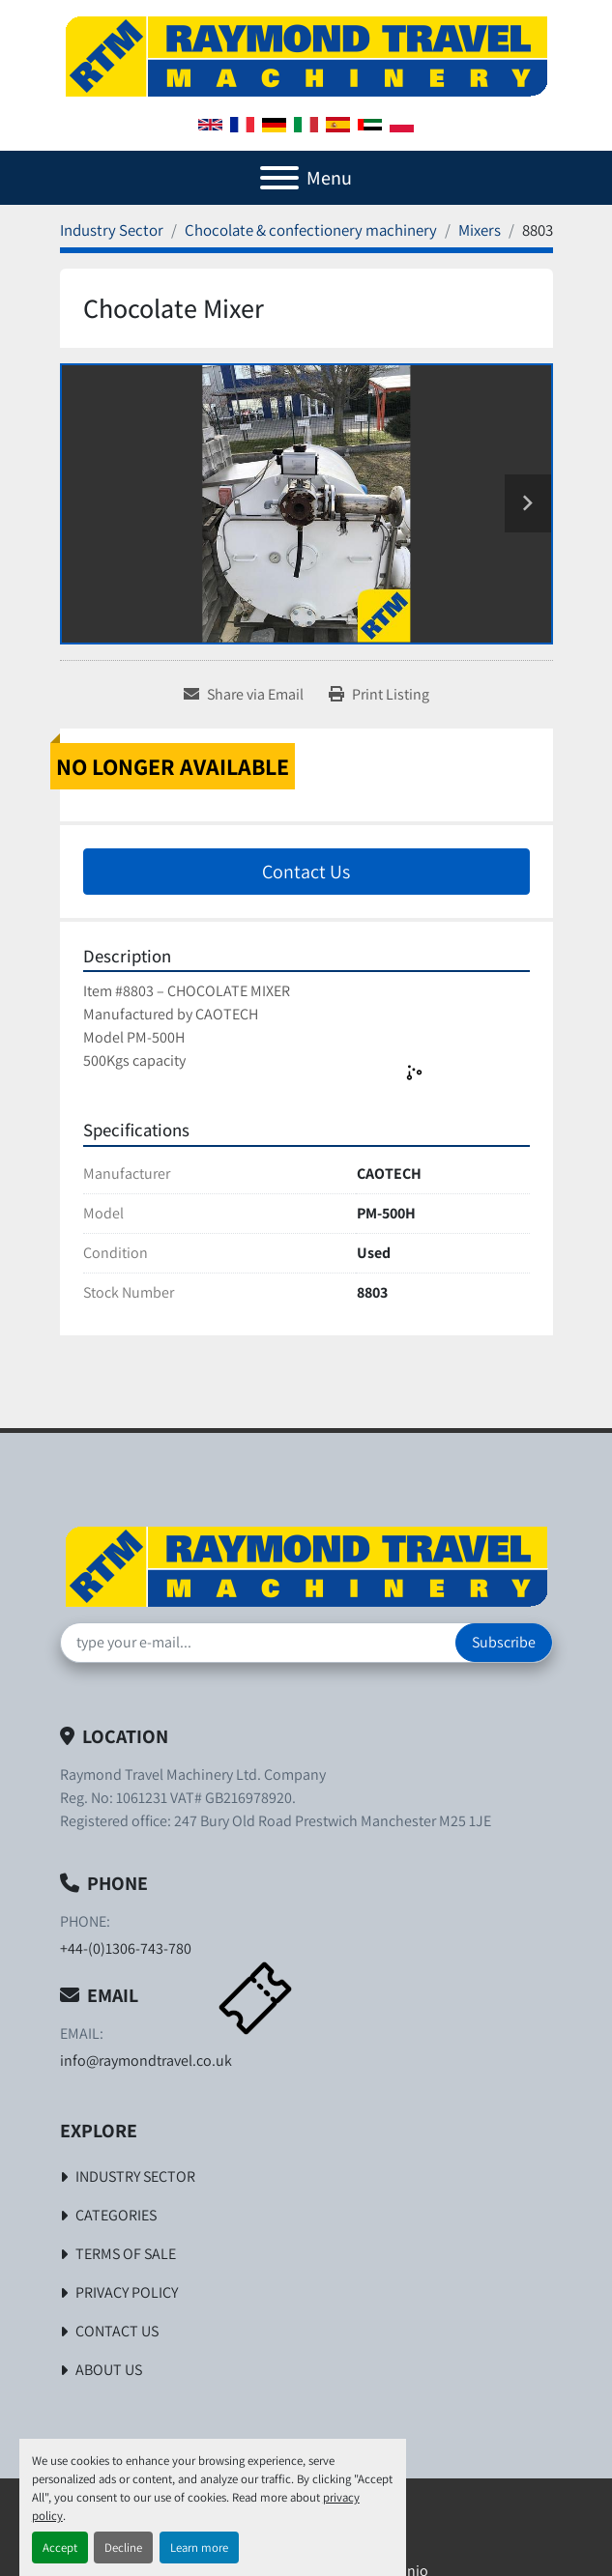 Image resolution: width=612 pixels, height=2576 pixels. Describe the element at coordinates (414, 1072) in the screenshot. I see `view pull requests in merge queue` at that location.